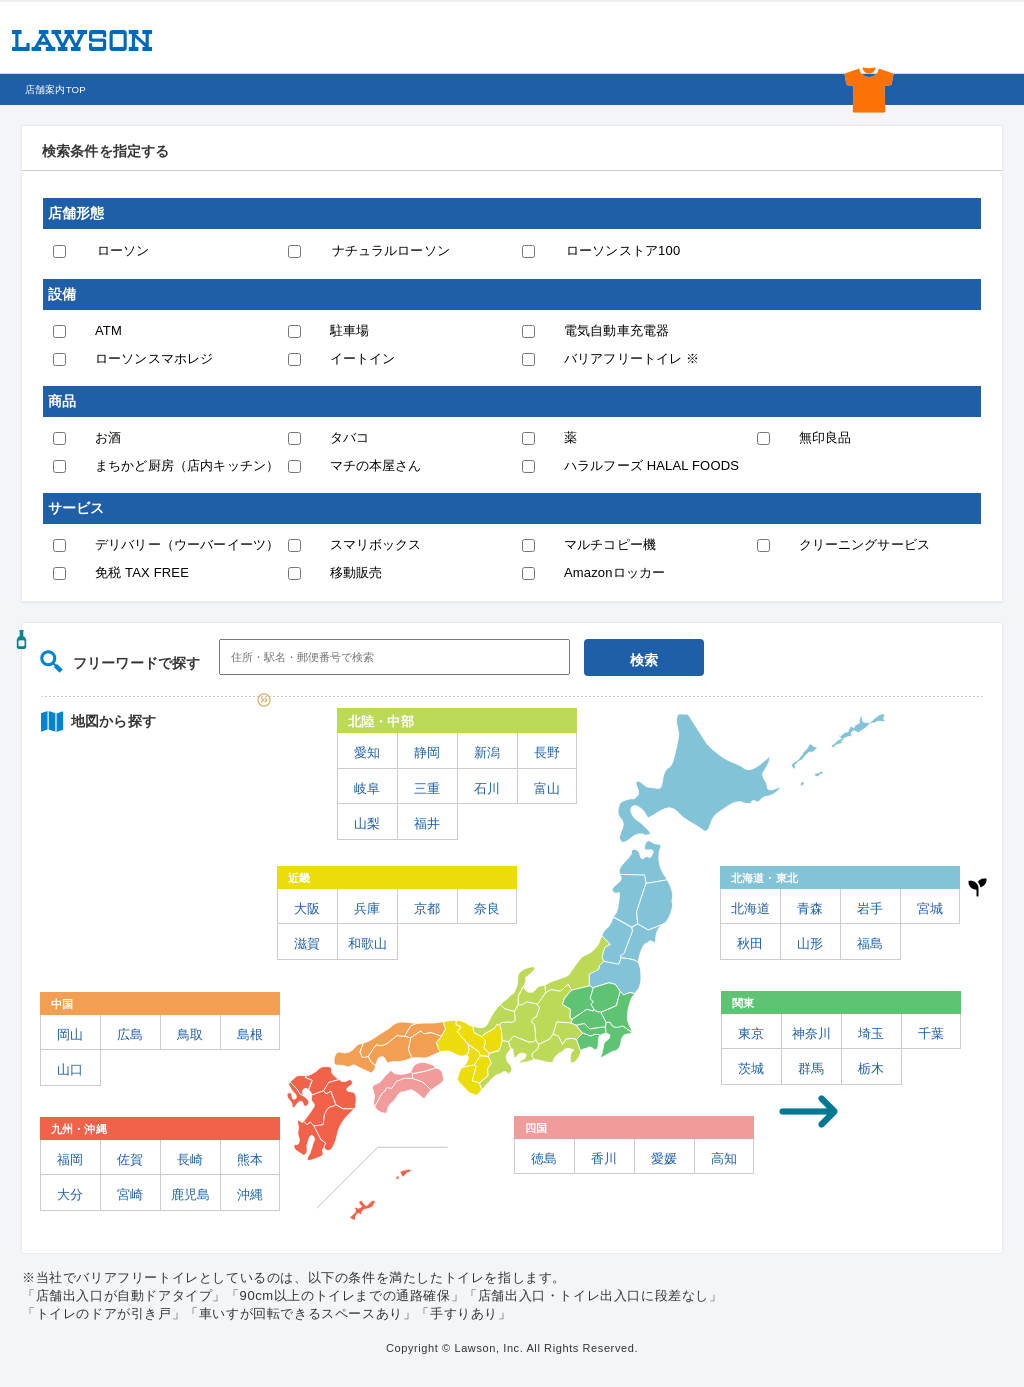 Image resolution: width=1024 pixels, height=1387 pixels. Describe the element at coordinates (808, 1111) in the screenshot. I see `continue to the next step` at that location.